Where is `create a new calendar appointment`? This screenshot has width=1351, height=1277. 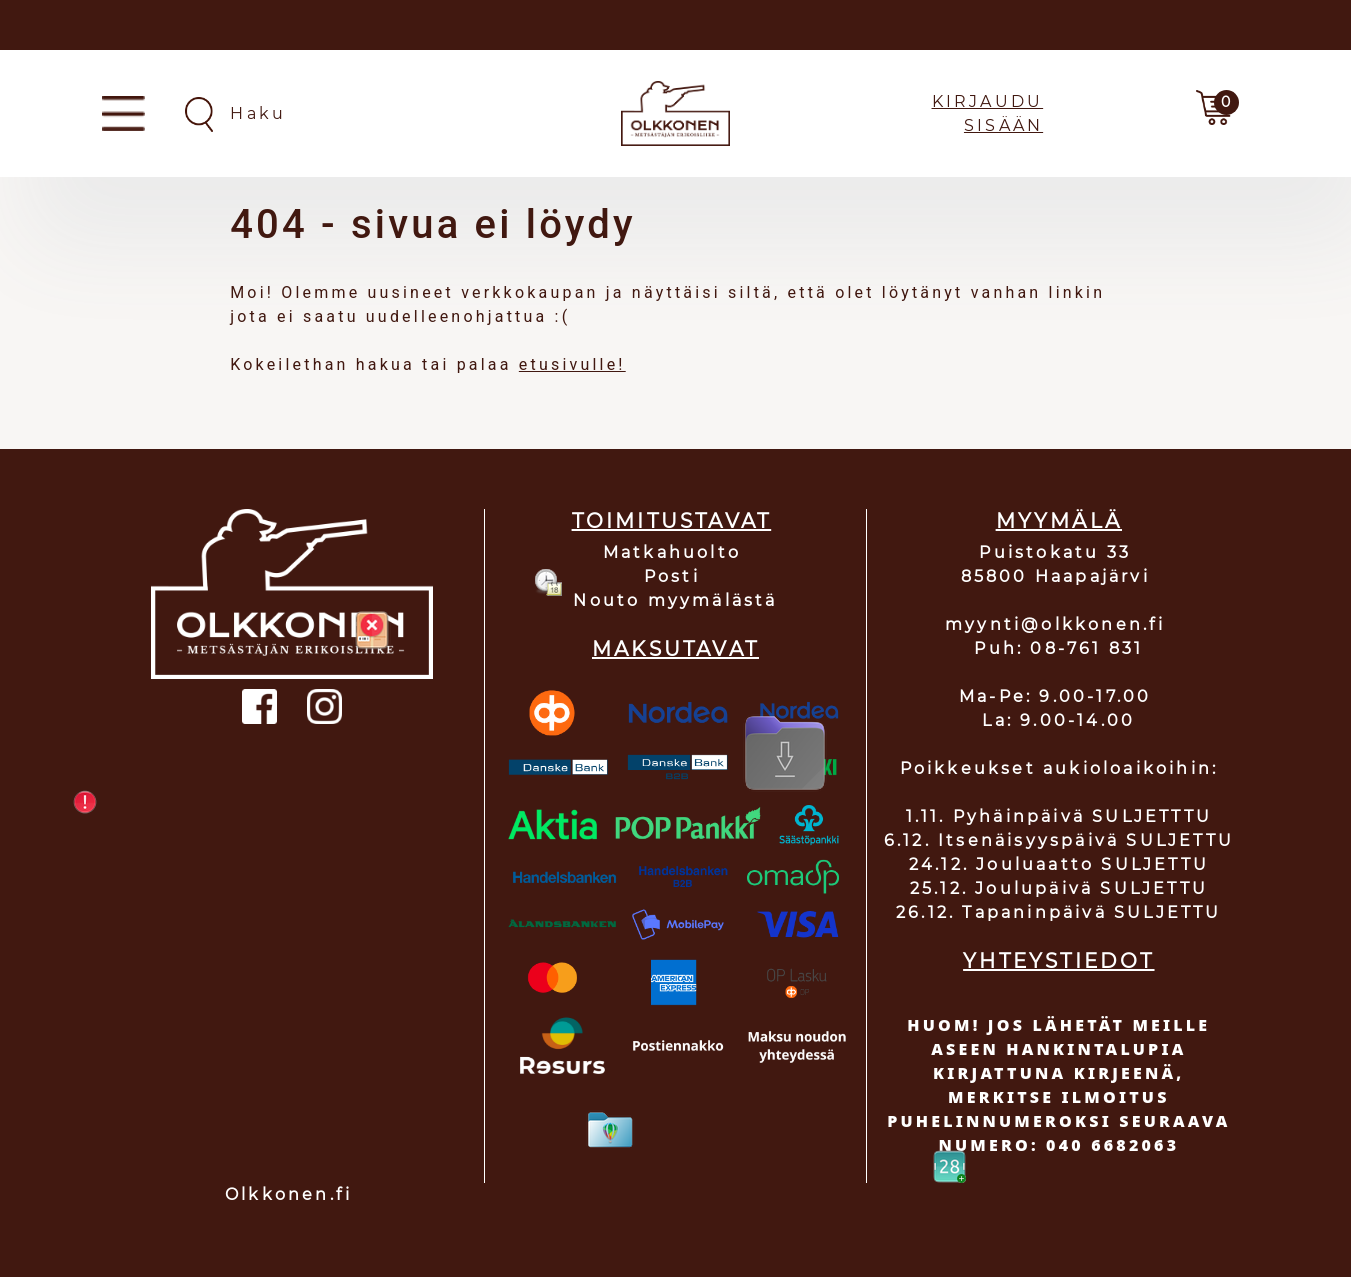
create a new calendar appointment is located at coordinates (949, 1166).